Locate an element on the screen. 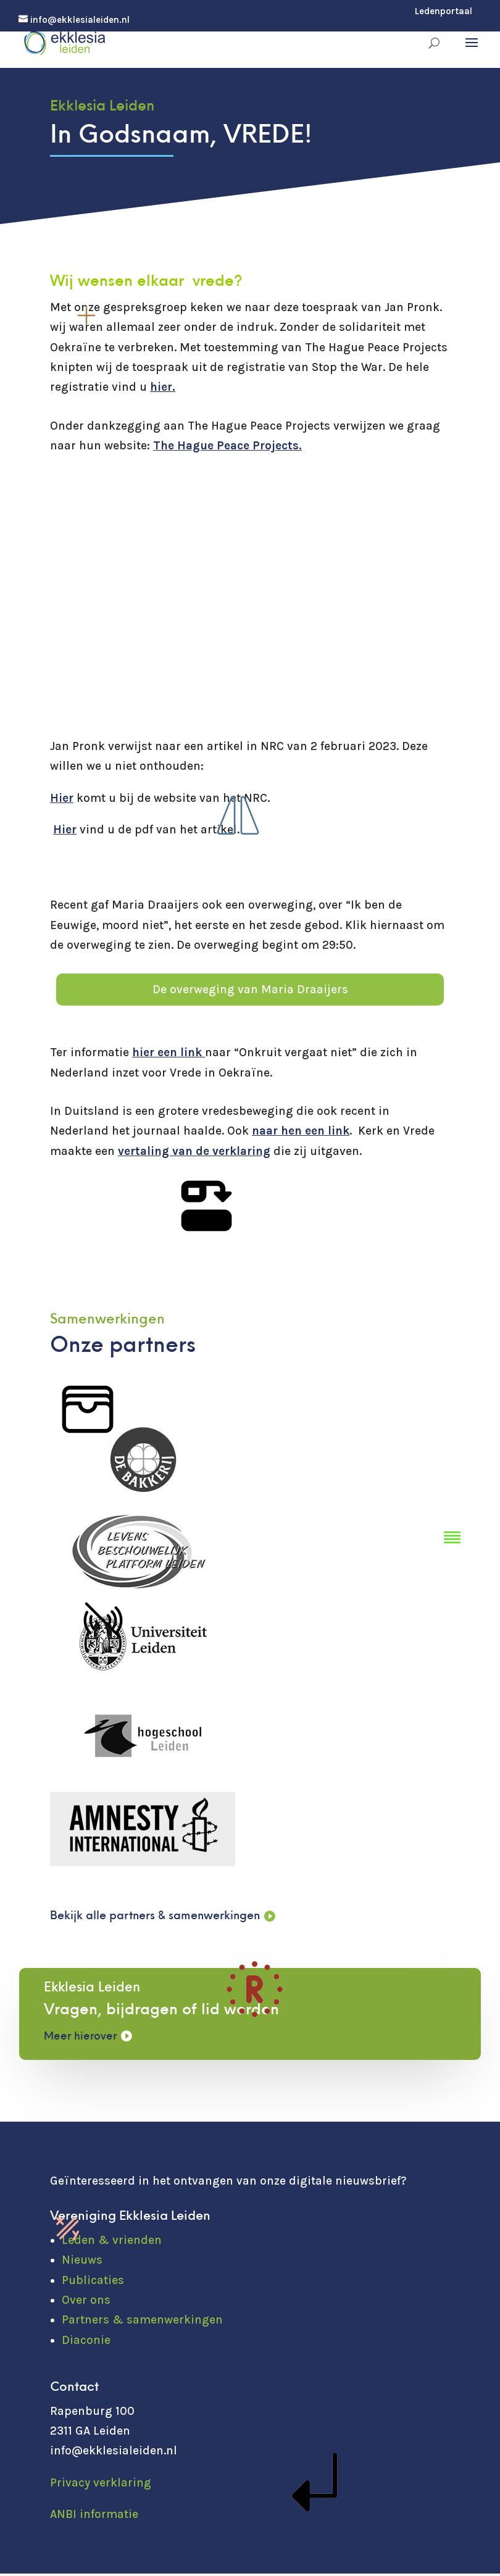 The image size is (500, 2576). perform floor division operation (x ÷ y rounded down) is located at coordinates (67, 2228).